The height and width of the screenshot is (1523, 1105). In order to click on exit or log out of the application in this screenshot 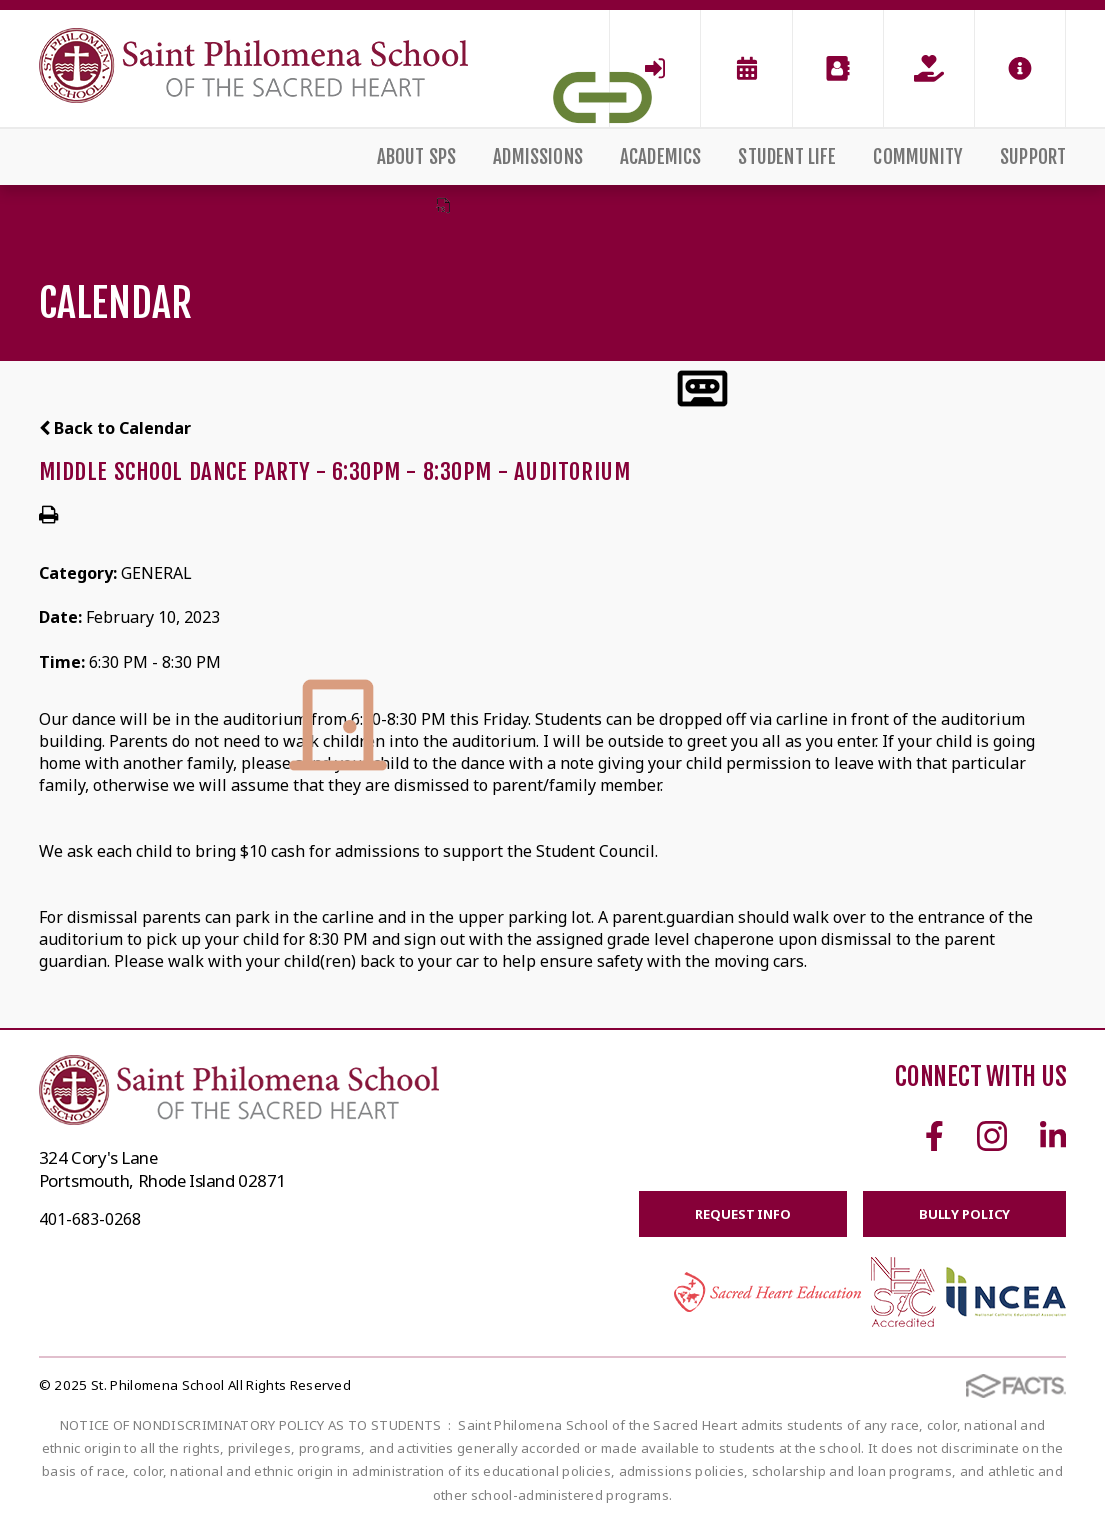, I will do `click(338, 725)`.